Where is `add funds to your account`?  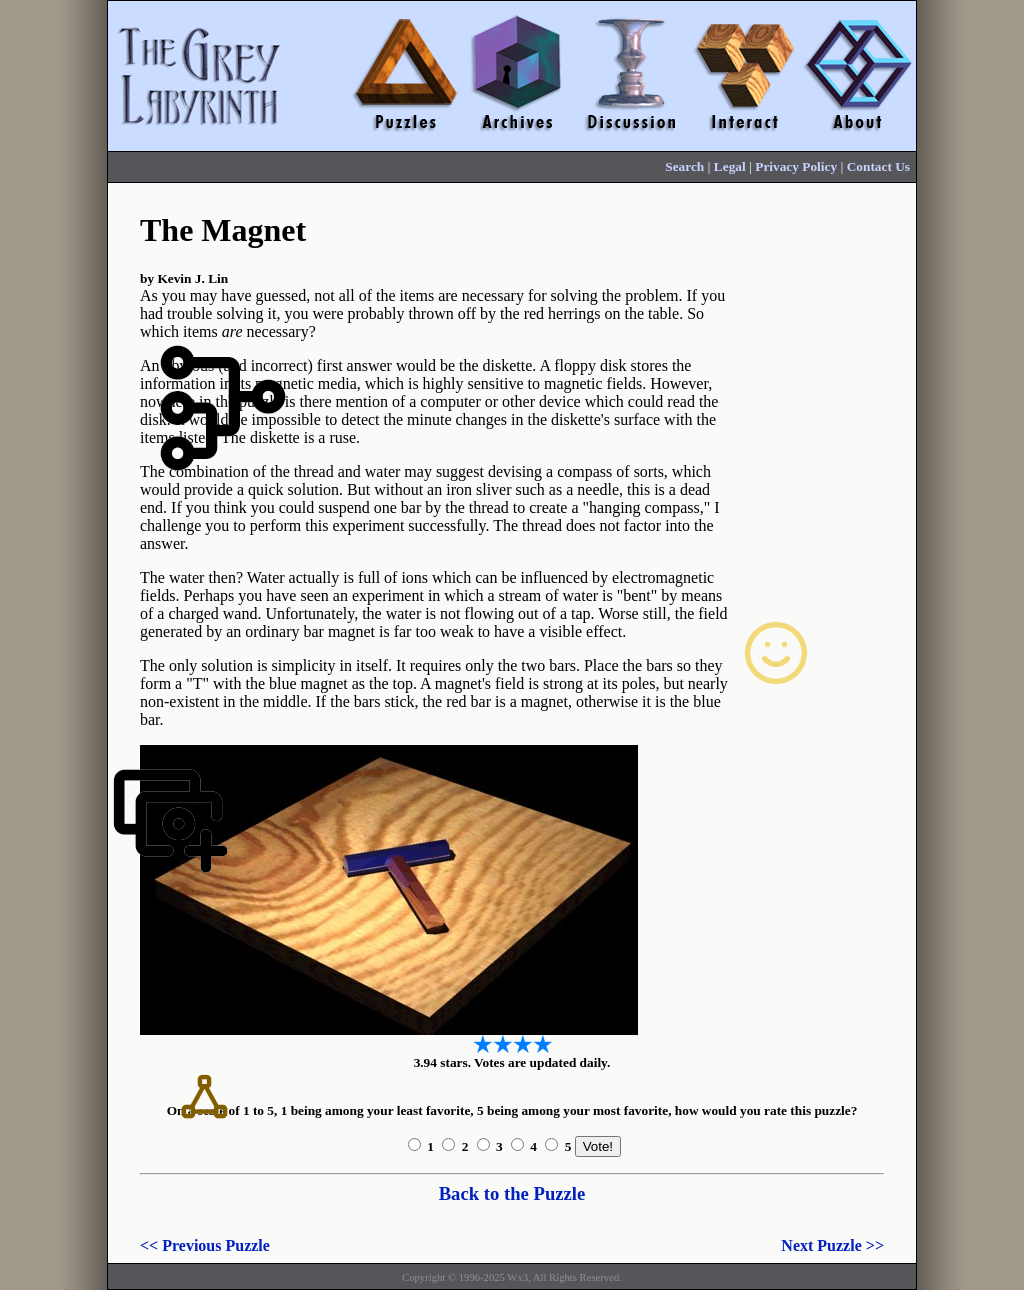
add funds to your account is located at coordinates (168, 813).